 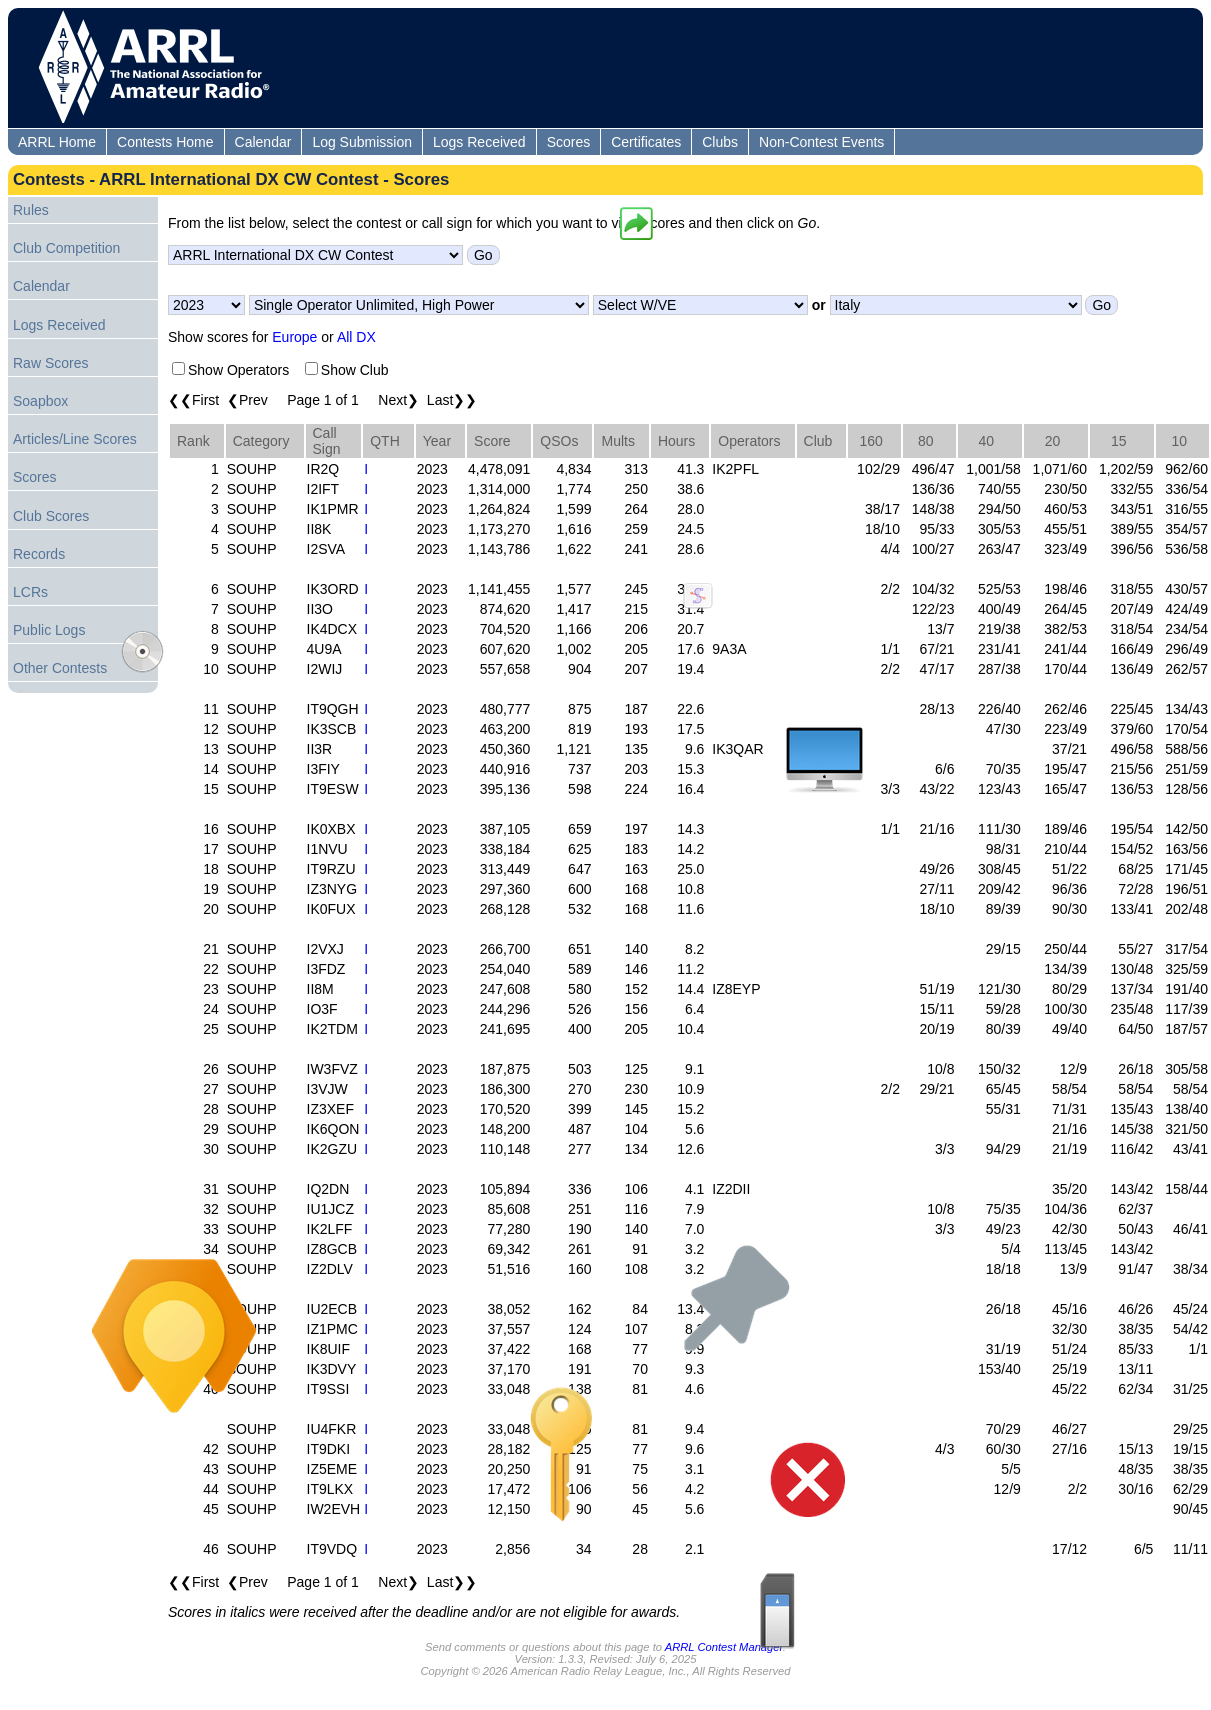 What do you see at coordinates (662, 198) in the screenshot?
I see `indicates a shared file or folder` at bounding box center [662, 198].